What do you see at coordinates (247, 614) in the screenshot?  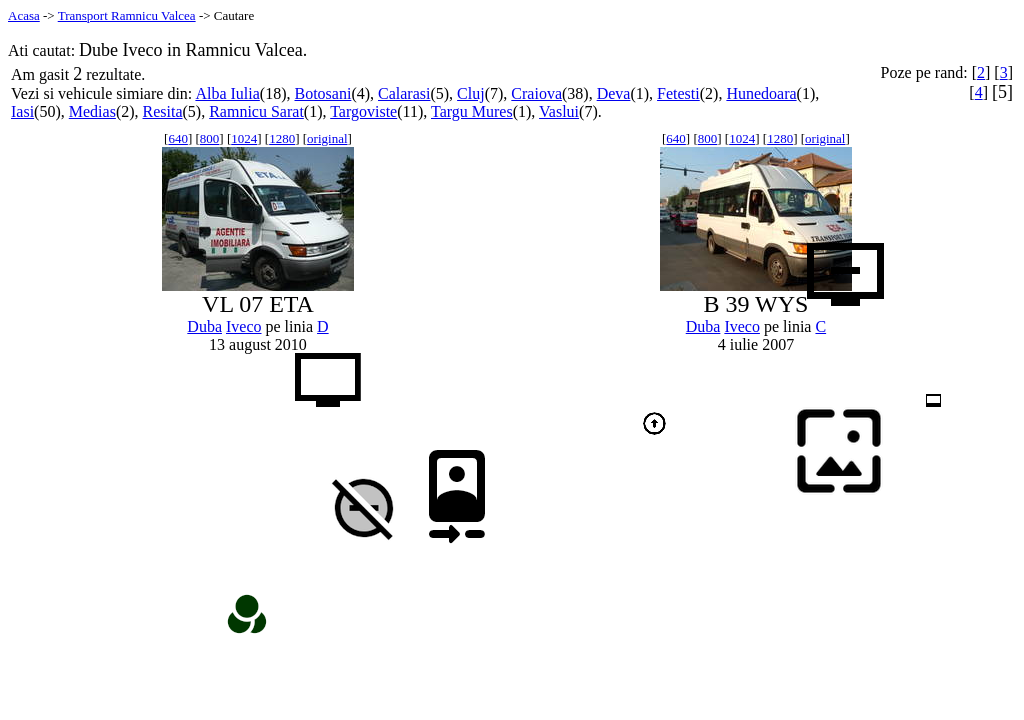 I see `apply filters to refine results` at bounding box center [247, 614].